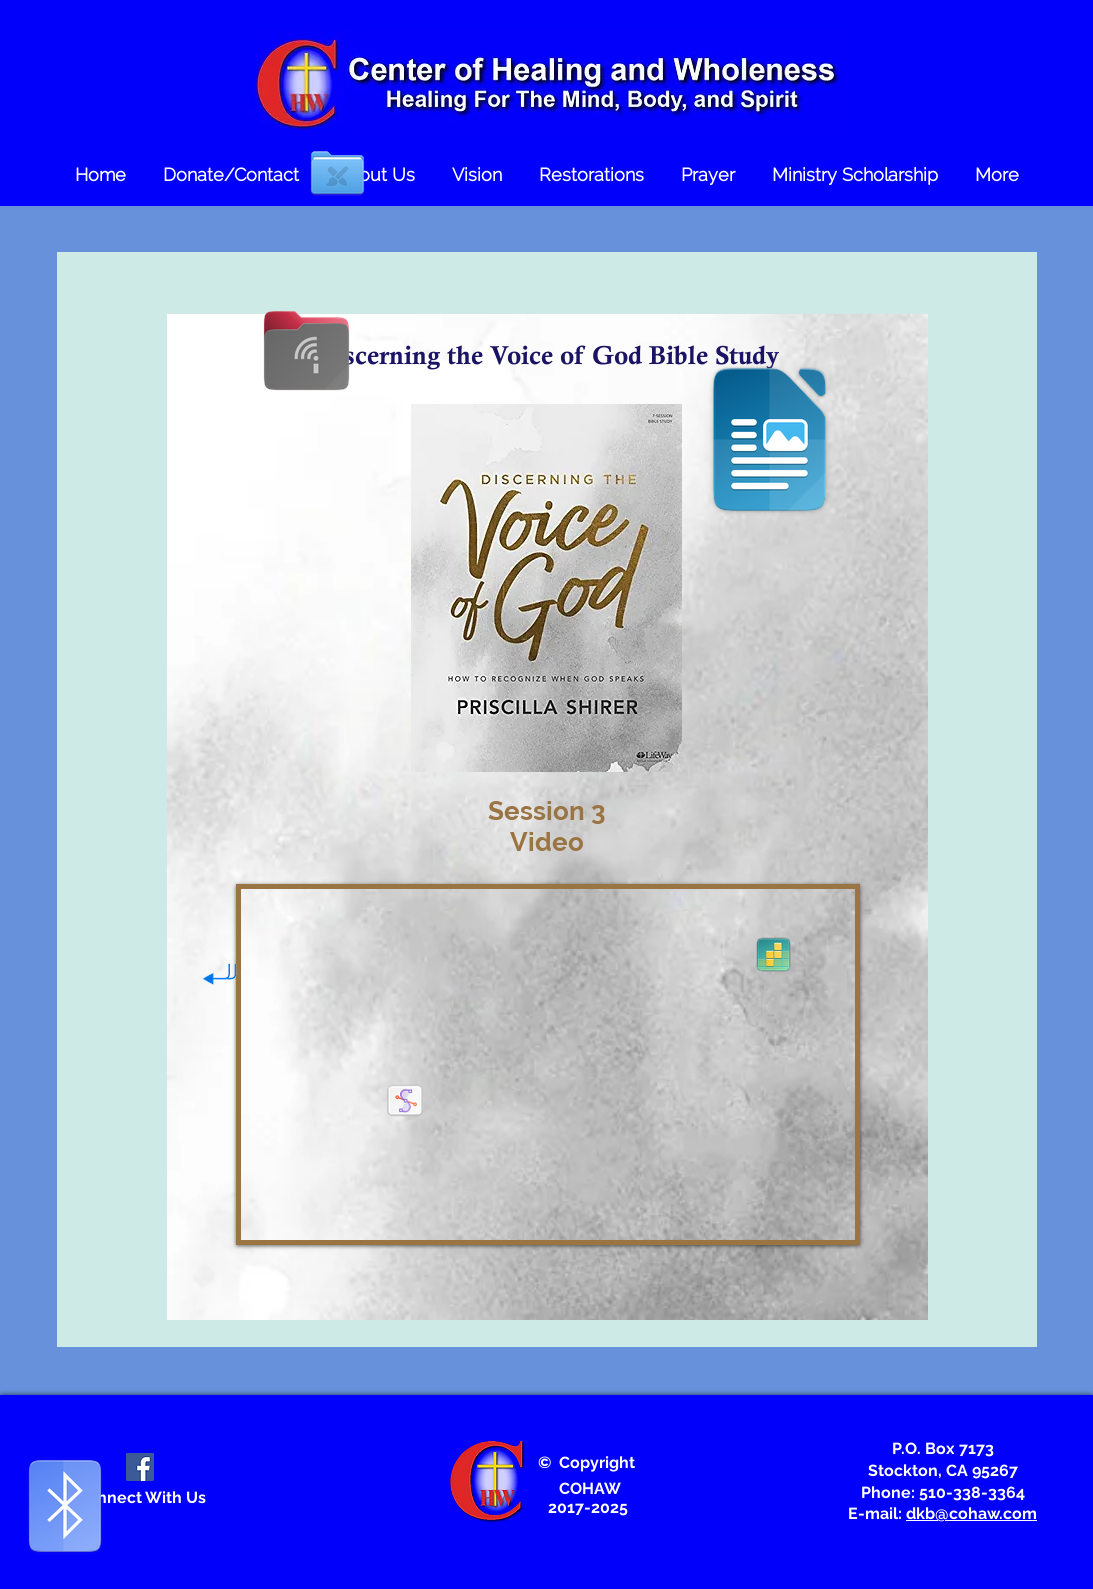 This screenshot has height=1589, width=1093. Describe the element at coordinates (306, 350) in the screenshot. I see `open insync cloud sync folder` at that location.